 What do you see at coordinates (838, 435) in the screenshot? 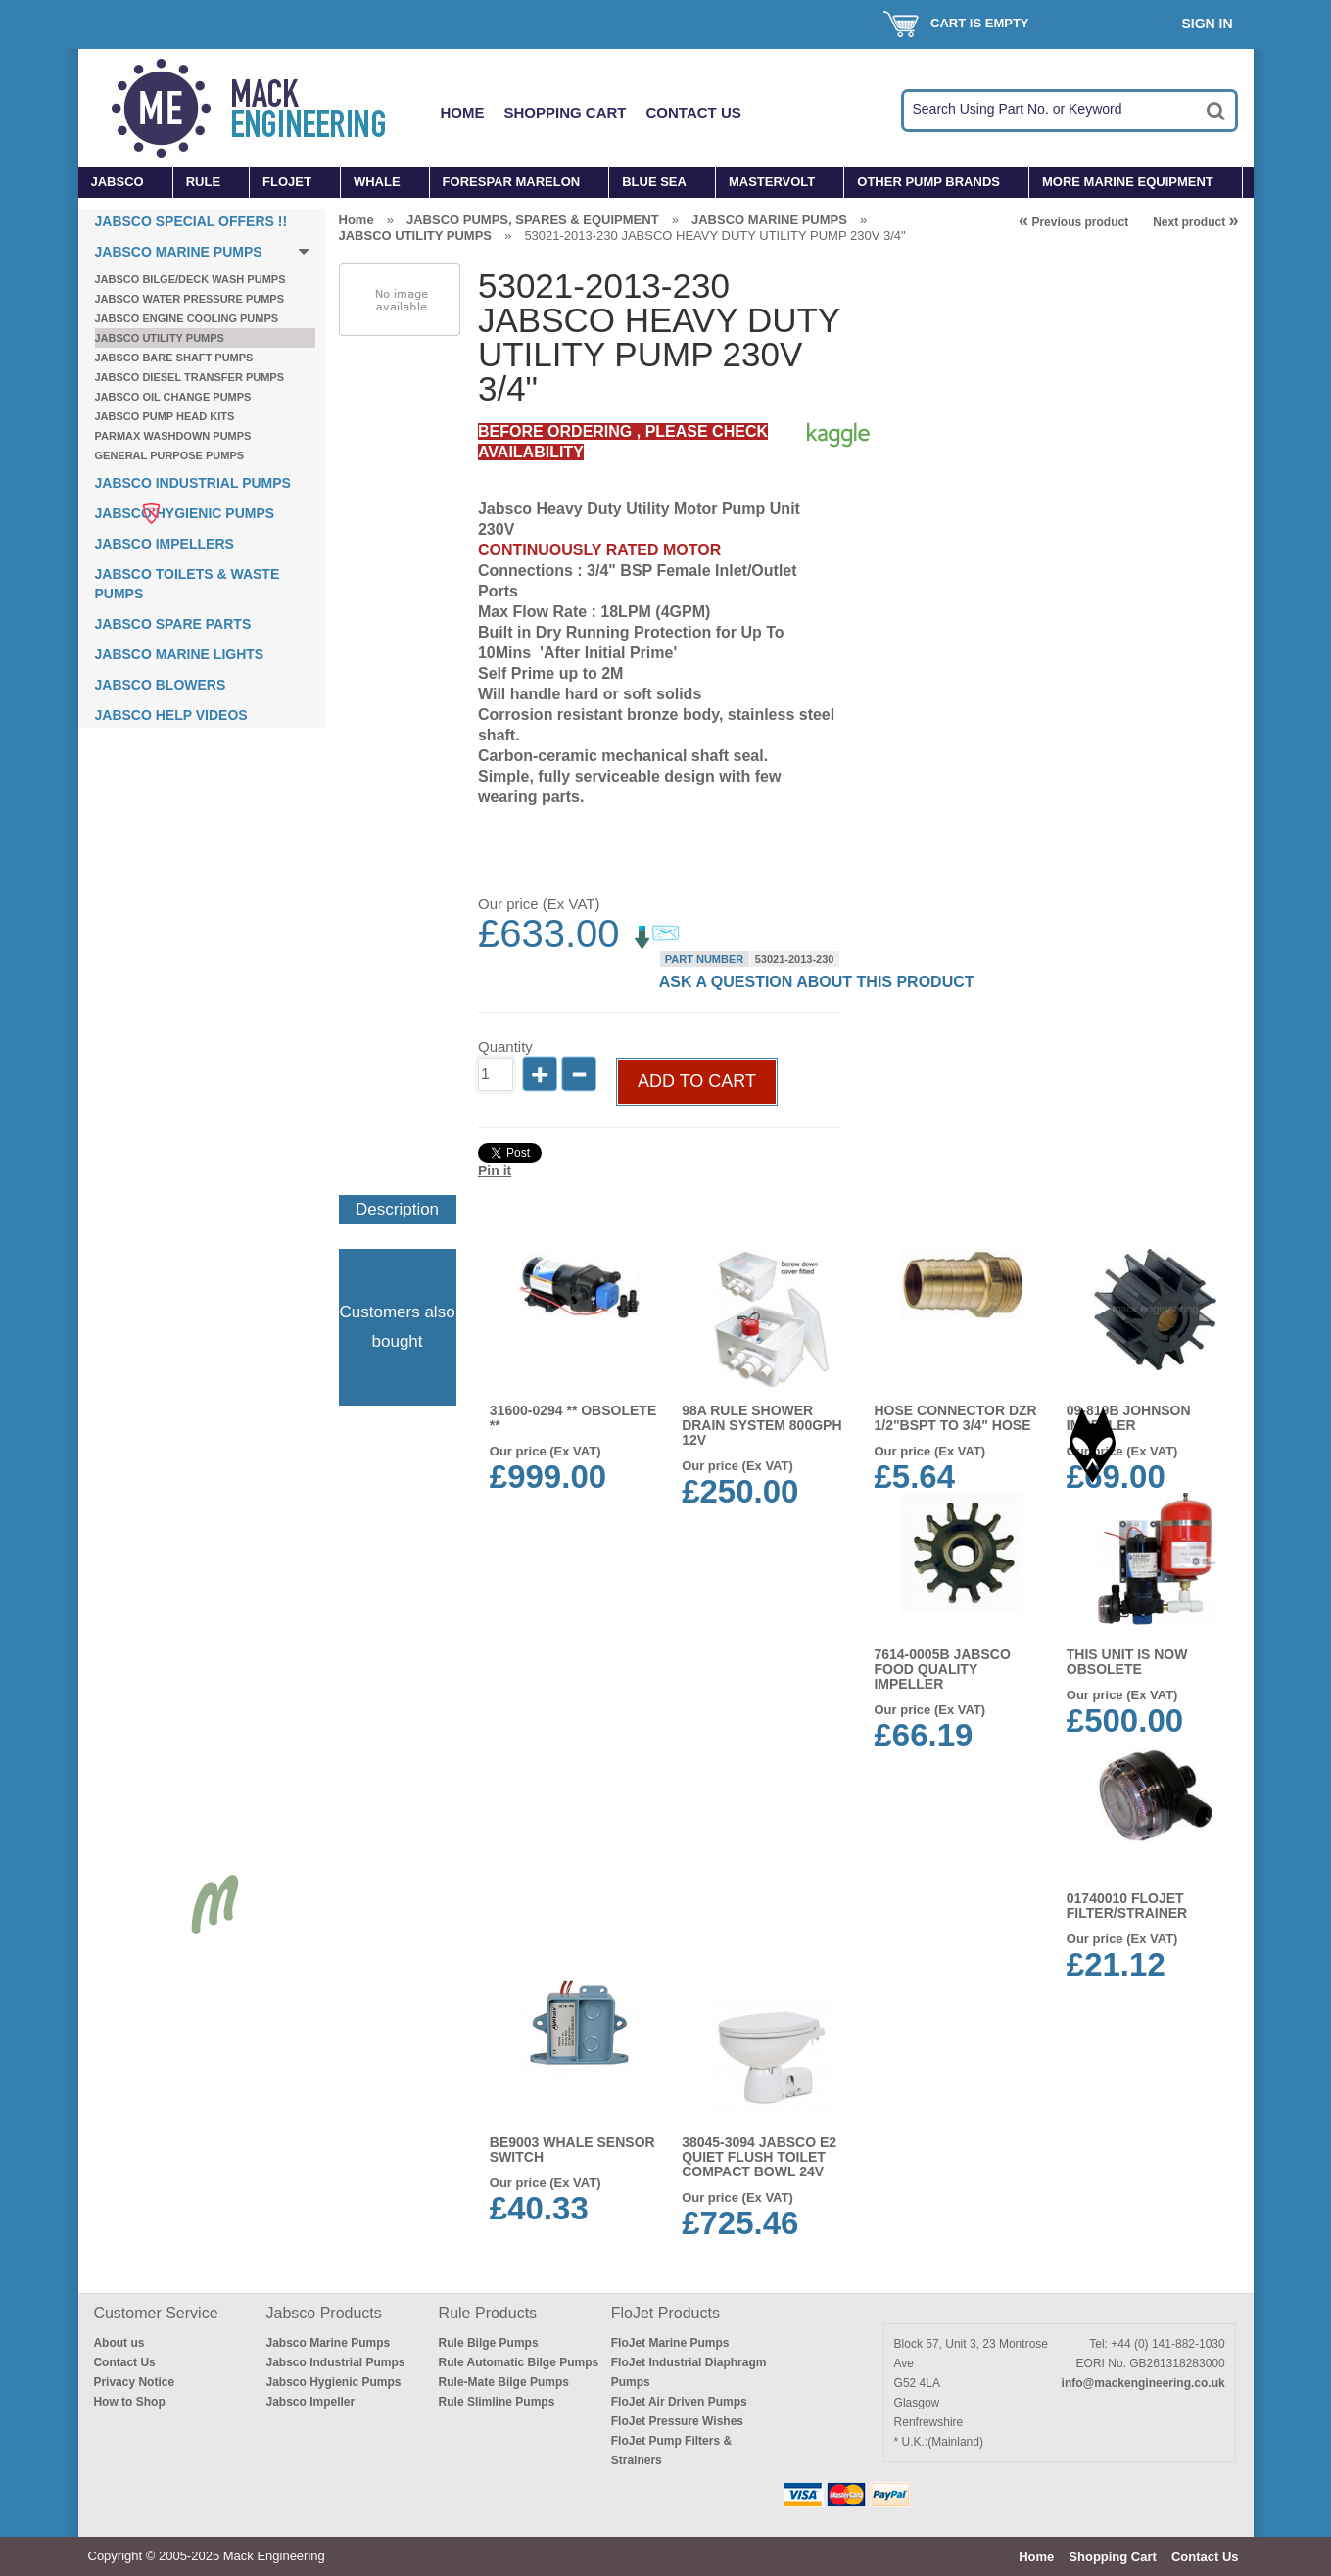
I see `open kaggle website or app` at bounding box center [838, 435].